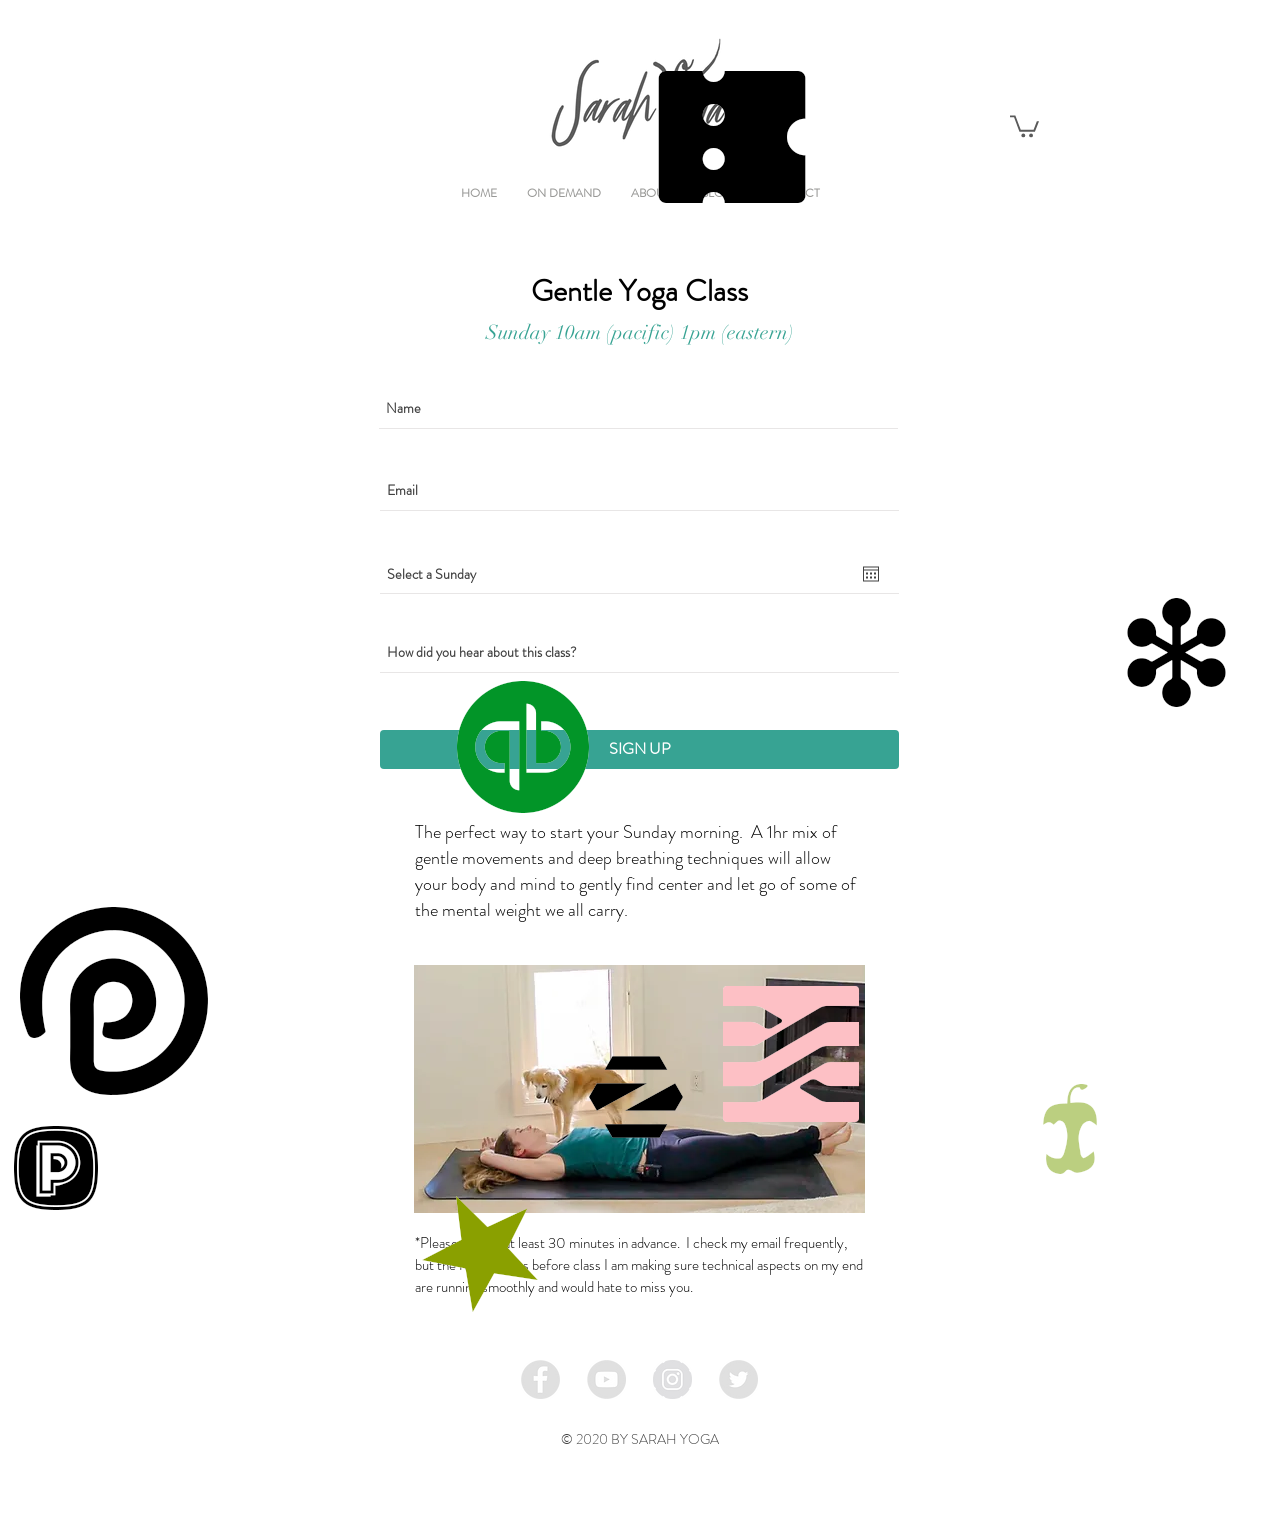 This screenshot has height=1519, width=1280. Describe the element at coordinates (56, 1168) in the screenshot. I see `open peerlist profile or app` at that location.